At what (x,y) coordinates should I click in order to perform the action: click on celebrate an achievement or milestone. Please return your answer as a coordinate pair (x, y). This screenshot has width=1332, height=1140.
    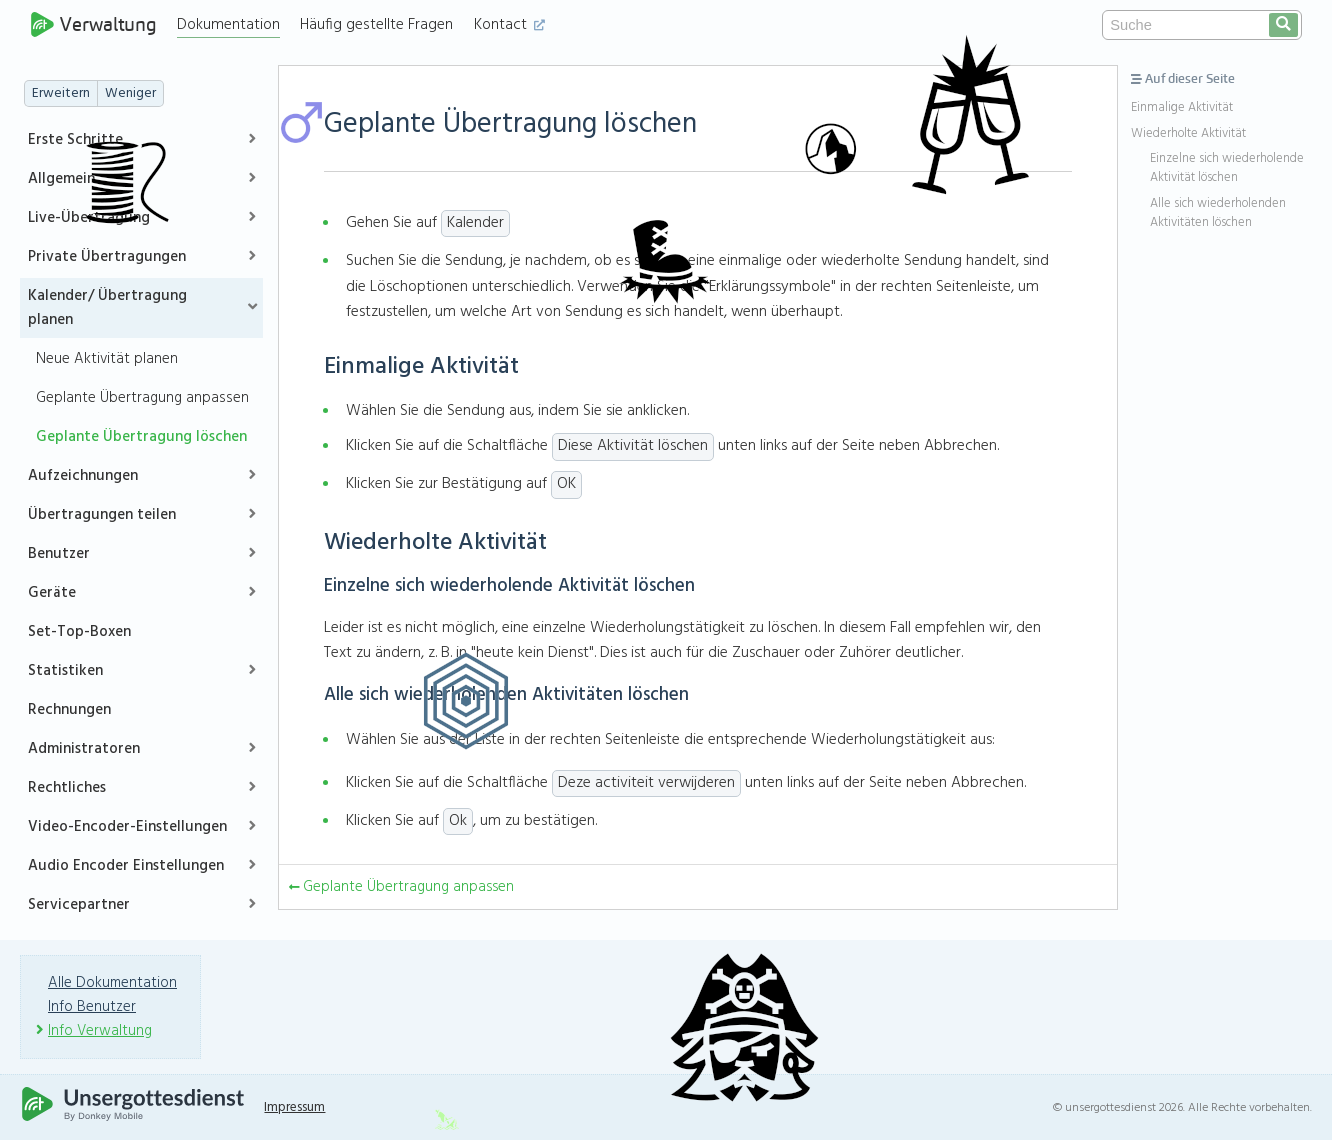
    Looking at the image, I should click on (970, 114).